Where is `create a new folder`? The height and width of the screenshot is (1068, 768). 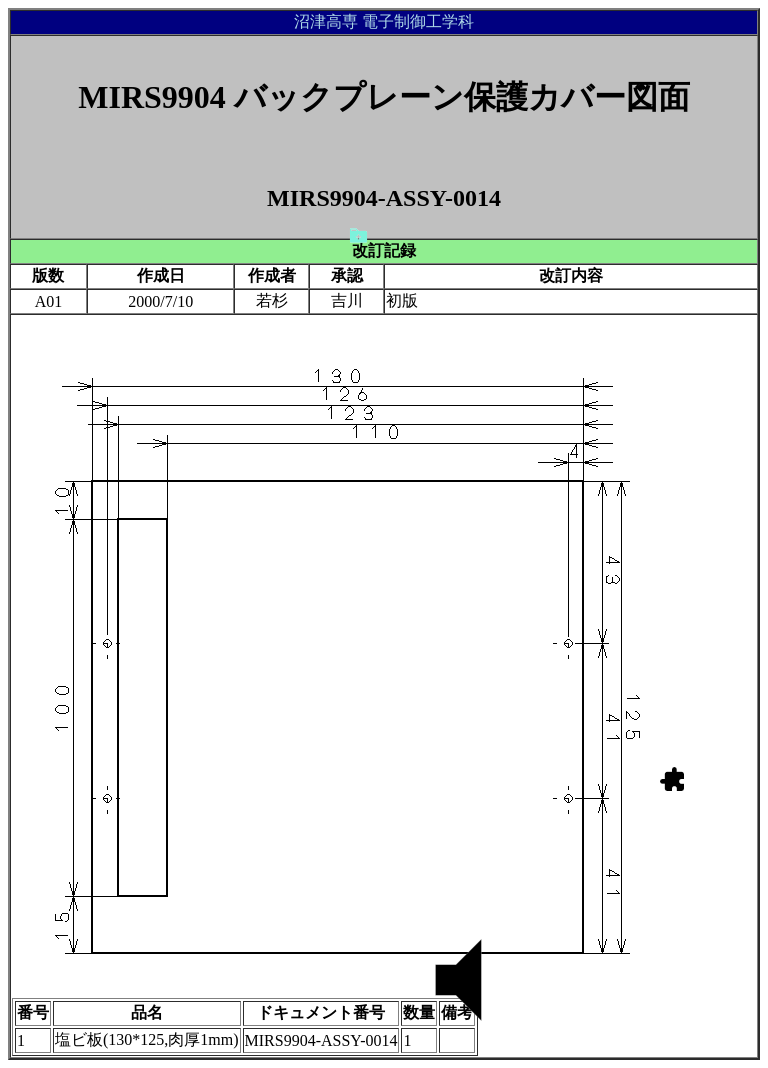 create a new folder is located at coordinates (358, 235).